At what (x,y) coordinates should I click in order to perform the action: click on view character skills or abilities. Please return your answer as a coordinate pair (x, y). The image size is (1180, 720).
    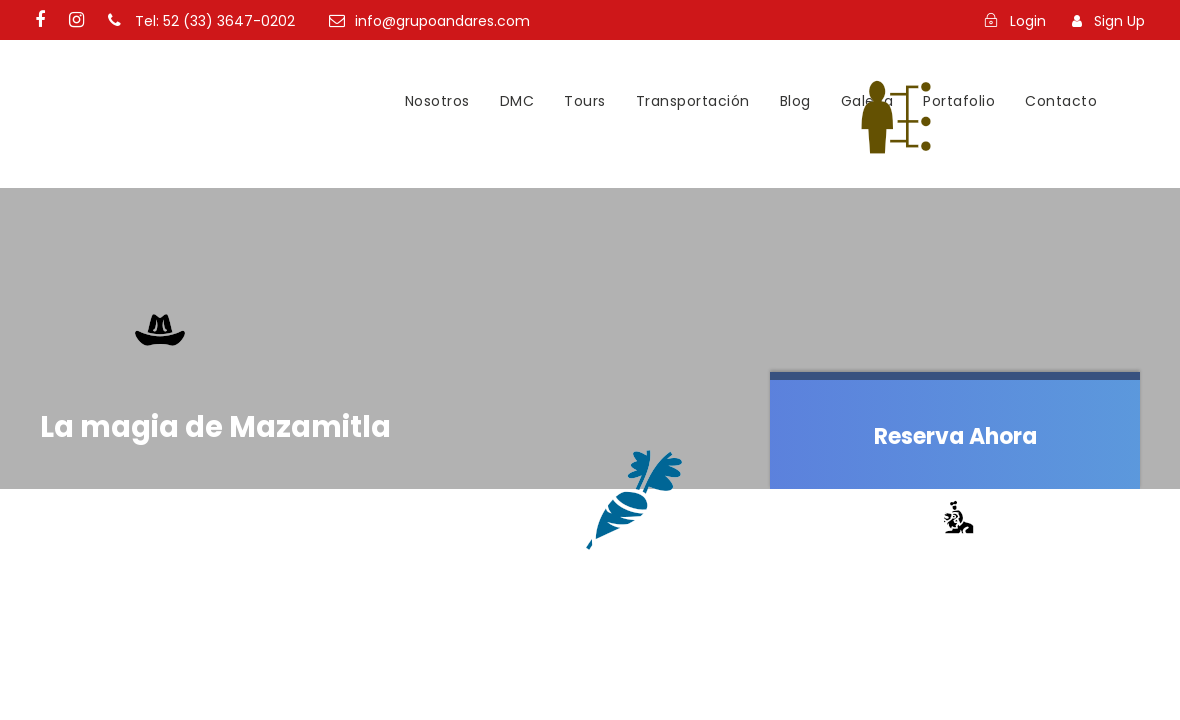
    Looking at the image, I should click on (897, 116).